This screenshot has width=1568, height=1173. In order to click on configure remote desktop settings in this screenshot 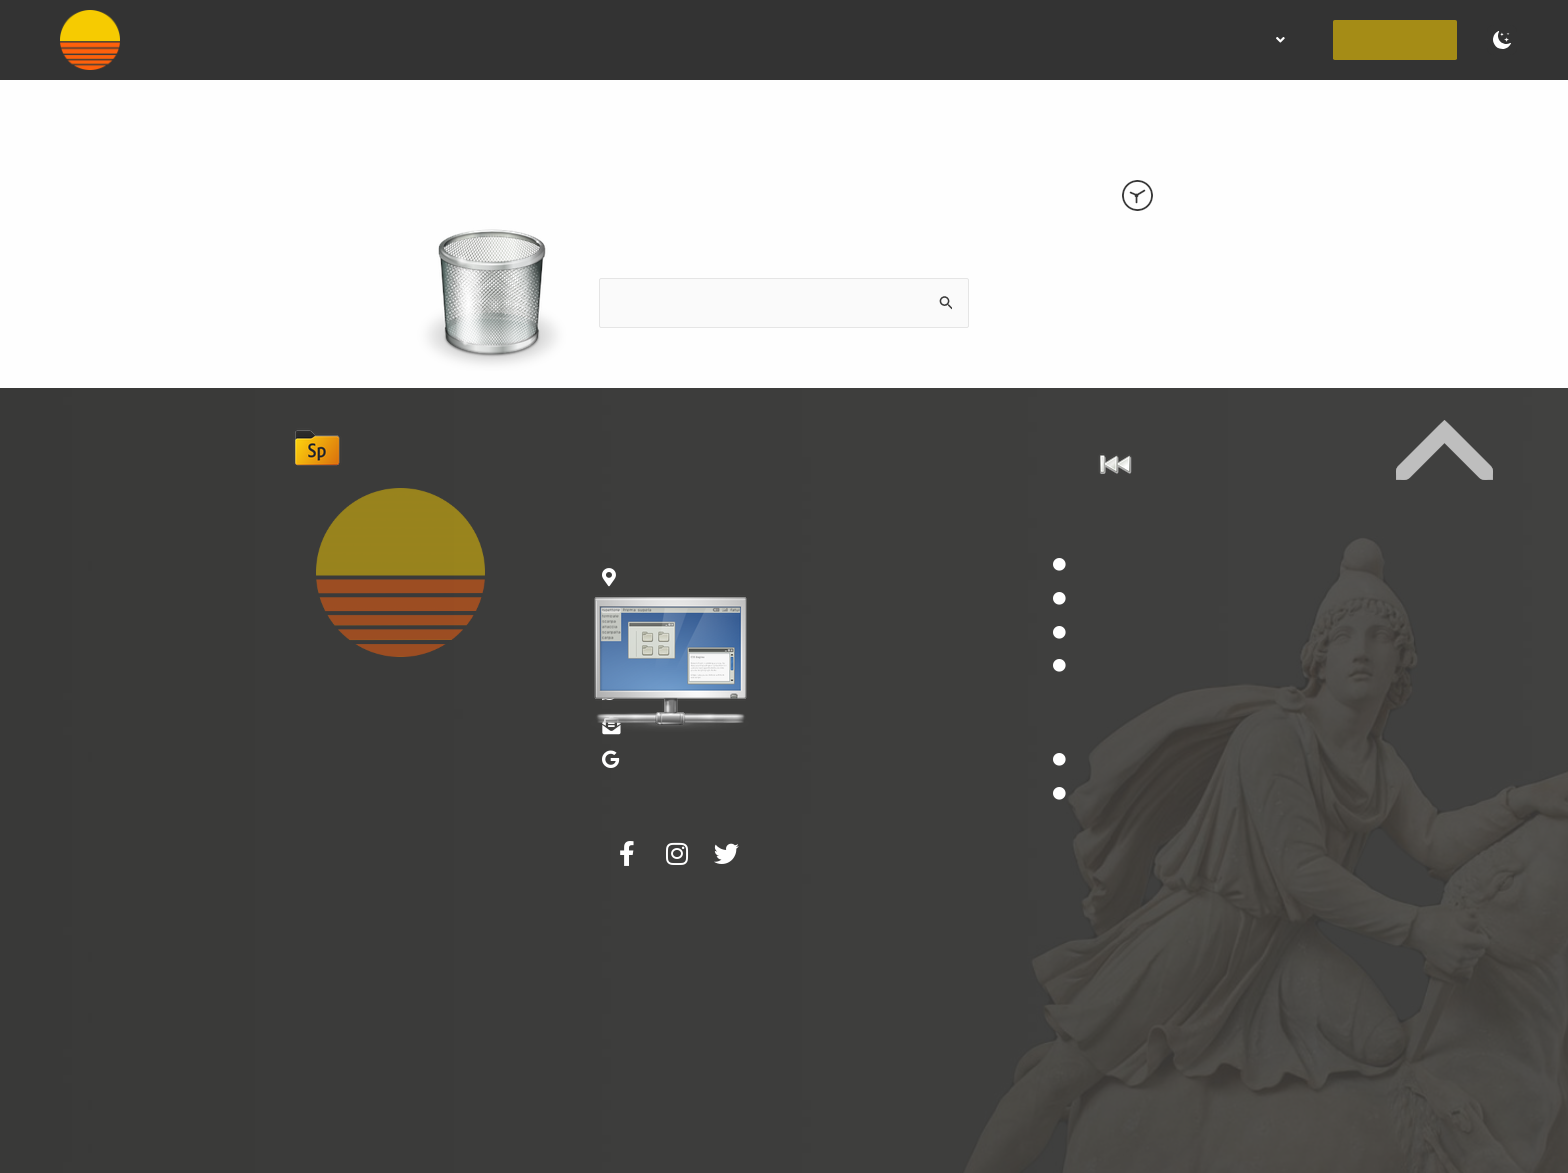, I will do `click(670, 663)`.